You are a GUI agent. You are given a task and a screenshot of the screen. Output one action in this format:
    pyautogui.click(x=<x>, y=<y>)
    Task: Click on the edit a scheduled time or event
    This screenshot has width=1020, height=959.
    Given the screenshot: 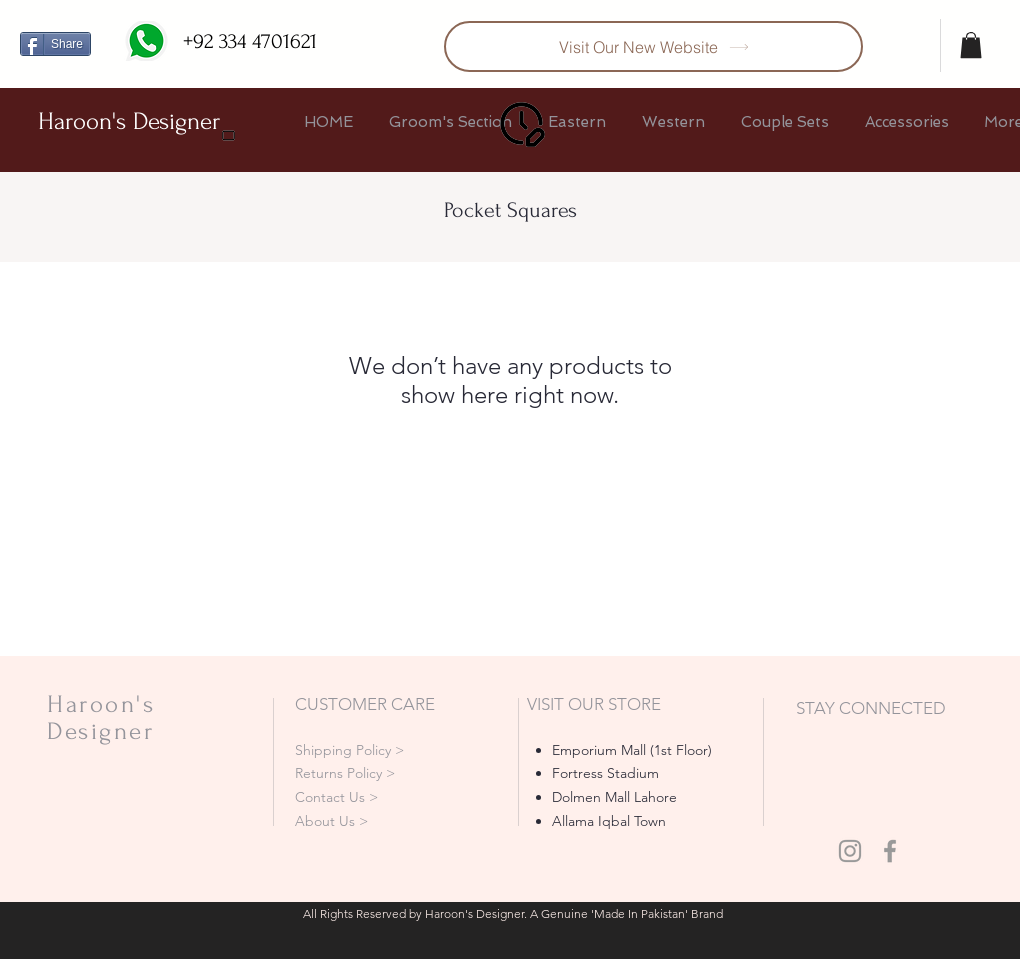 What is the action you would take?
    pyautogui.click(x=521, y=123)
    